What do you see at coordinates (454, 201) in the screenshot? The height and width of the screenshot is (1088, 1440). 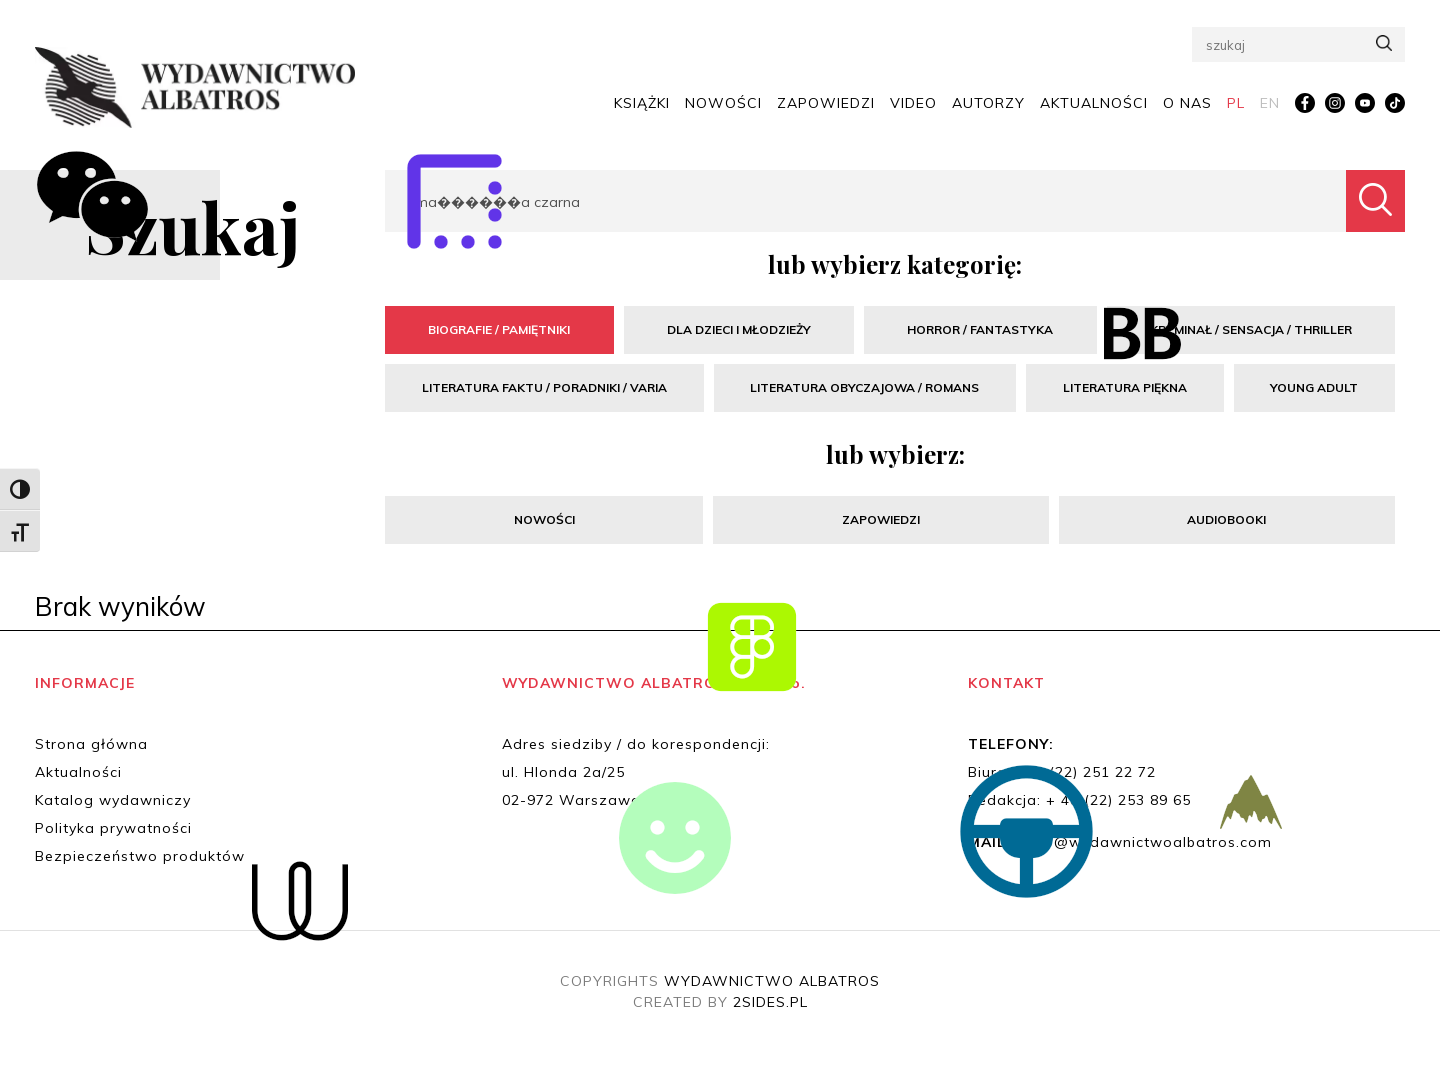 I see `select border style for an element` at bounding box center [454, 201].